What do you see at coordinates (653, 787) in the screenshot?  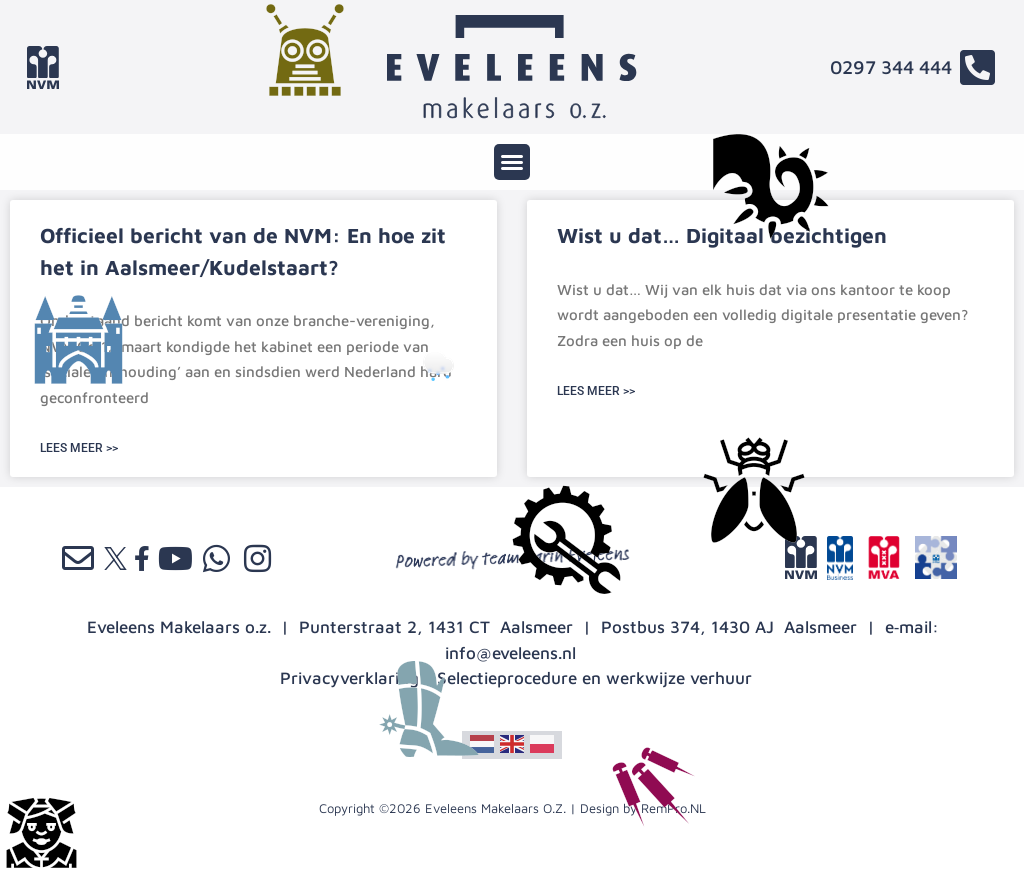 I see `indicates acupuncture or needle-based treatment` at bounding box center [653, 787].